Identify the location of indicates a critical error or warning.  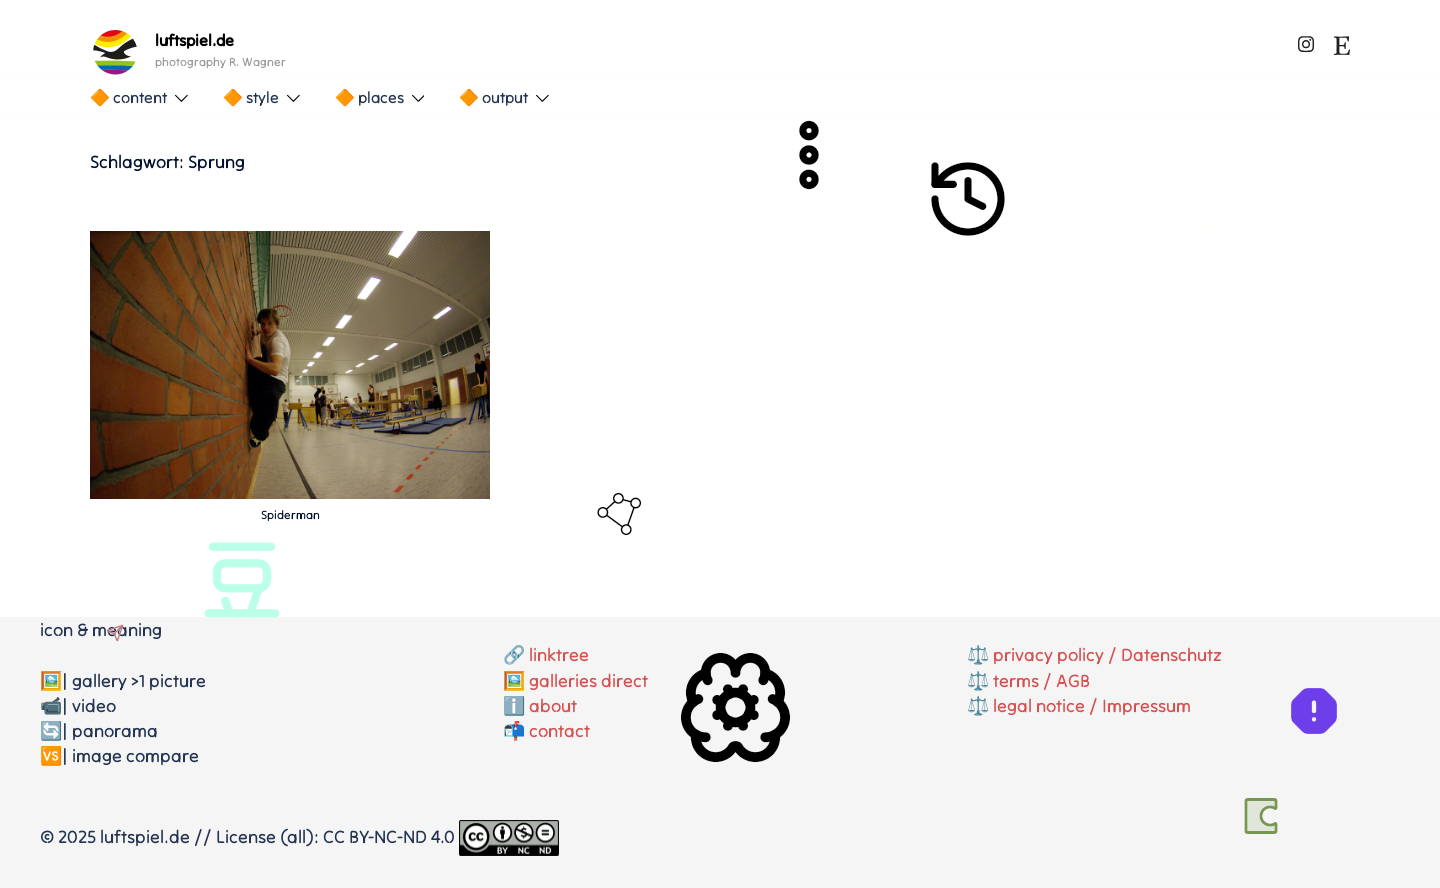
(1314, 711).